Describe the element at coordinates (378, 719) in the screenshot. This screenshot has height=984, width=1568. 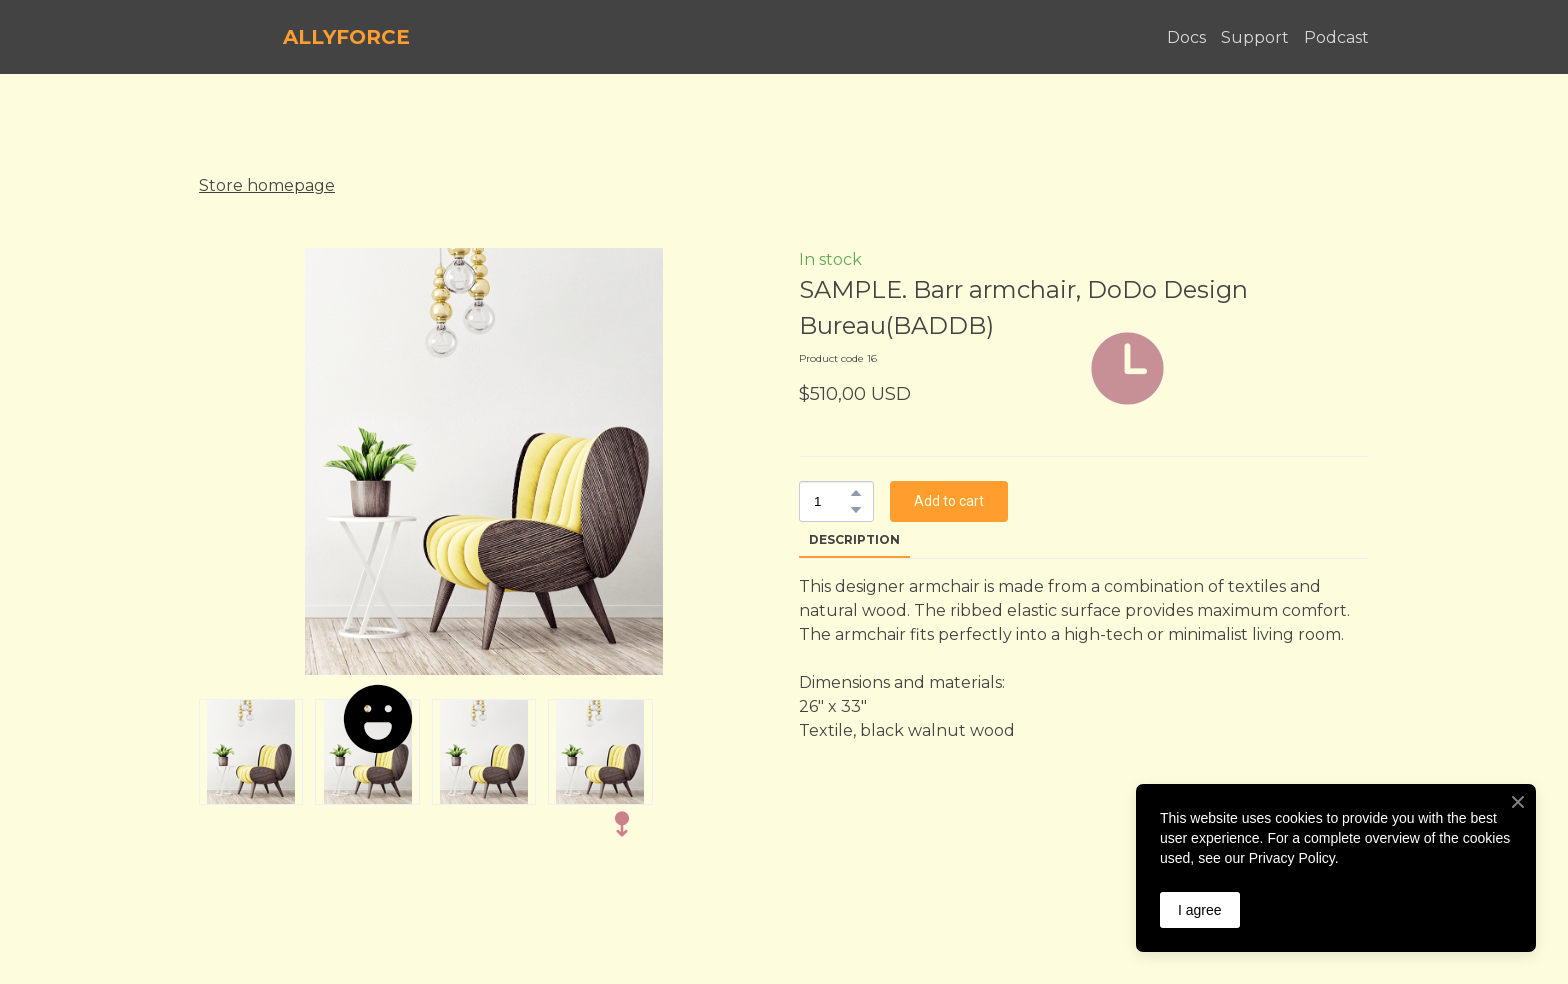
I see `rate your experience positively` at that location.